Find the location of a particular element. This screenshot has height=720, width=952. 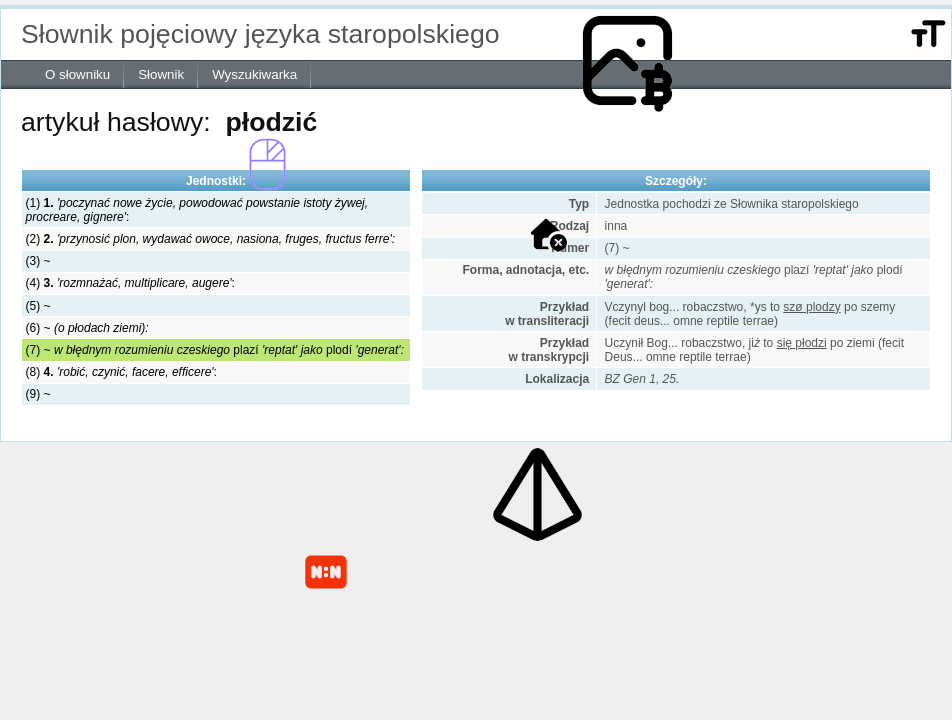

indicates a many-to-many database relationship is located at coordinates (326, 572).